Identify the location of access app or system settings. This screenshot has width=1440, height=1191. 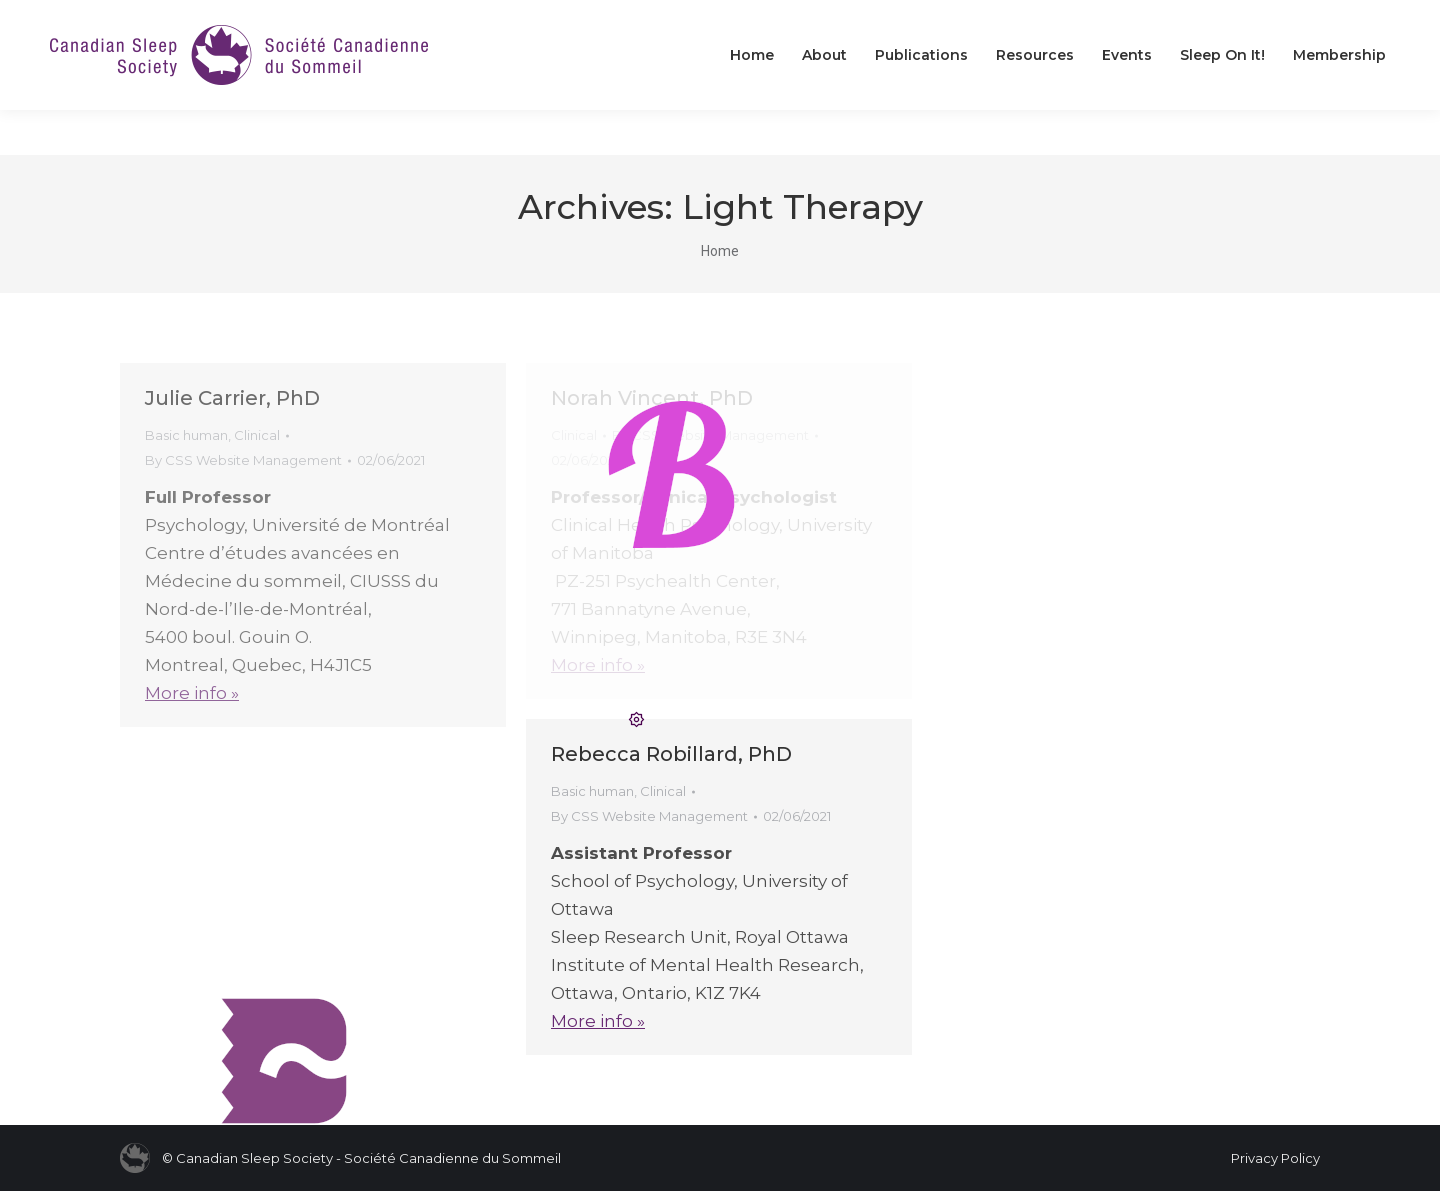
(636, 719).